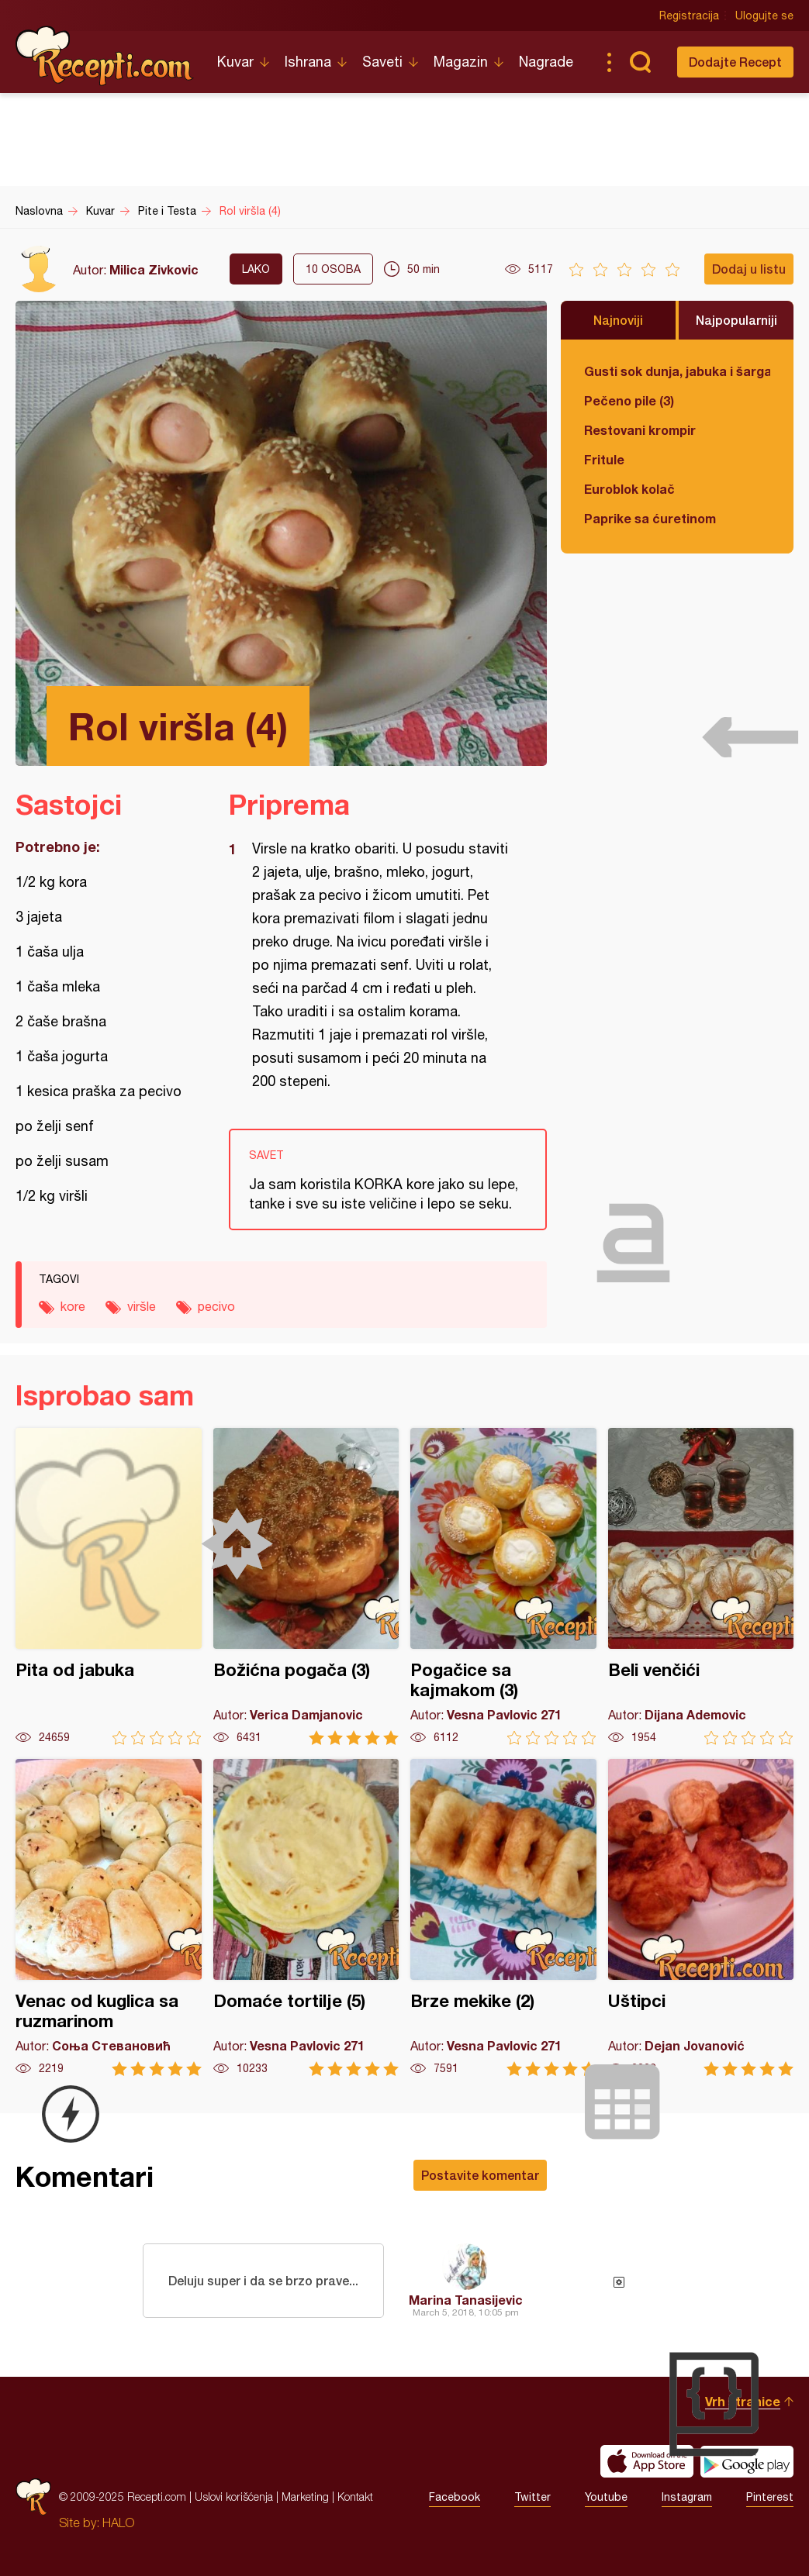 Image resolution: width=809 pixels, height=2576 pixels. What do you see at coordinates (71, 2114) in the screenshot?
I see `access power and battery settings` at bounding box center [71, 2114].